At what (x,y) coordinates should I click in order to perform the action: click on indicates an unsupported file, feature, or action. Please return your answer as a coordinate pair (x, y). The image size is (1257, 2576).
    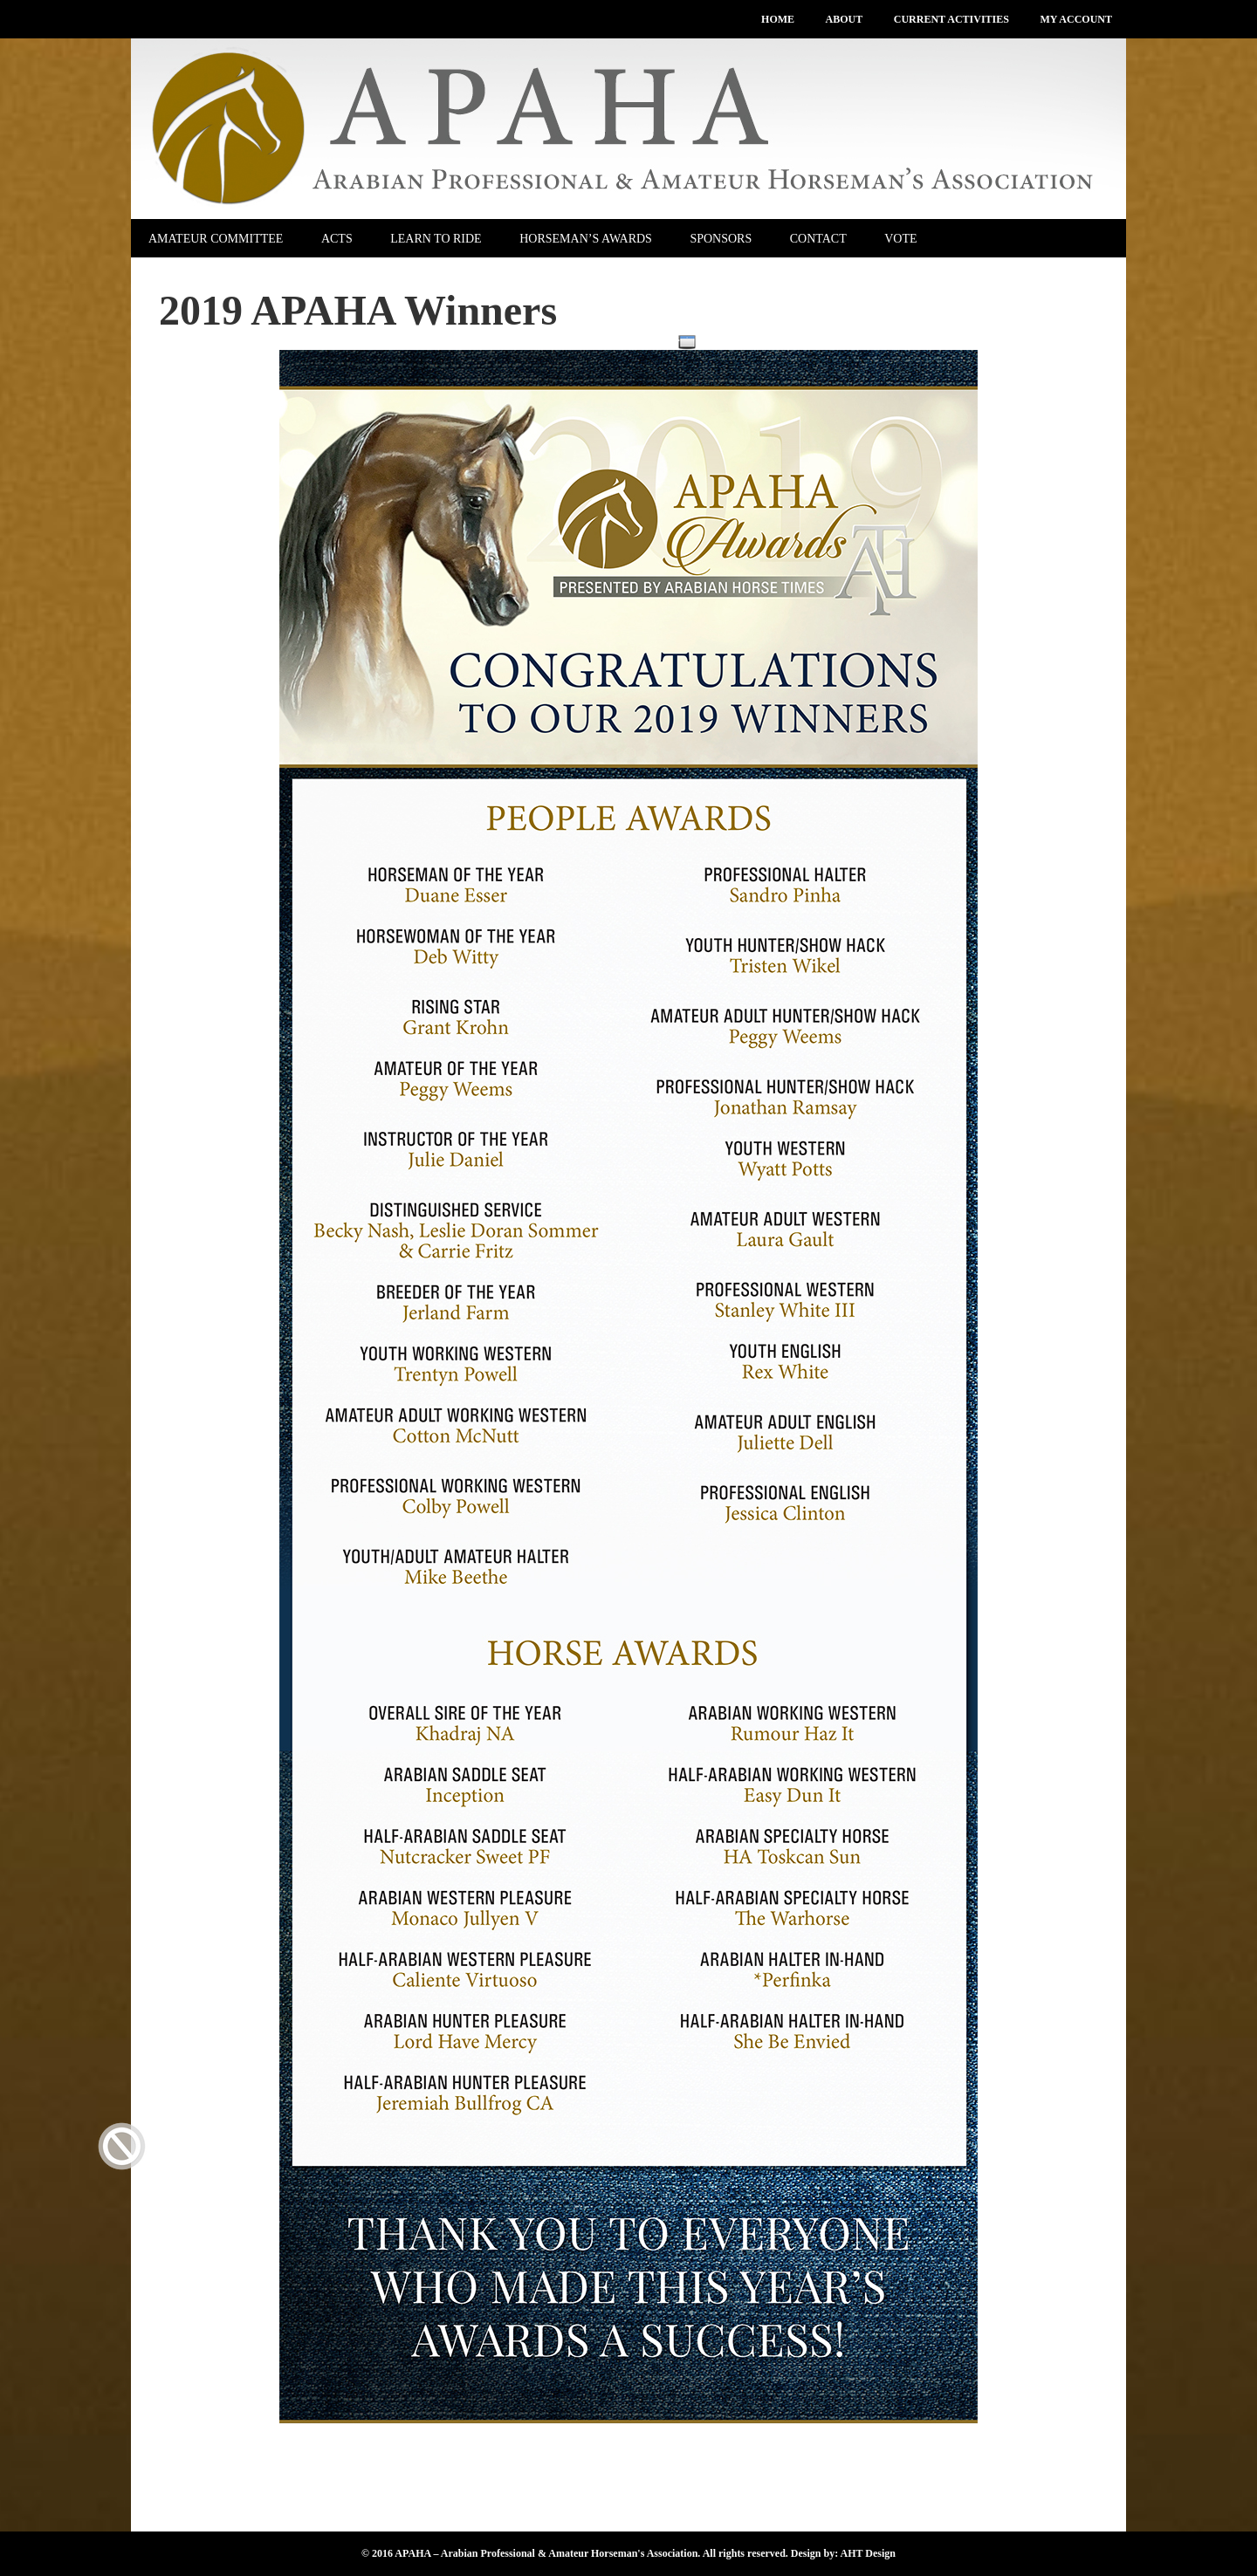
    Looking at the image, I should click on (121, 2146).